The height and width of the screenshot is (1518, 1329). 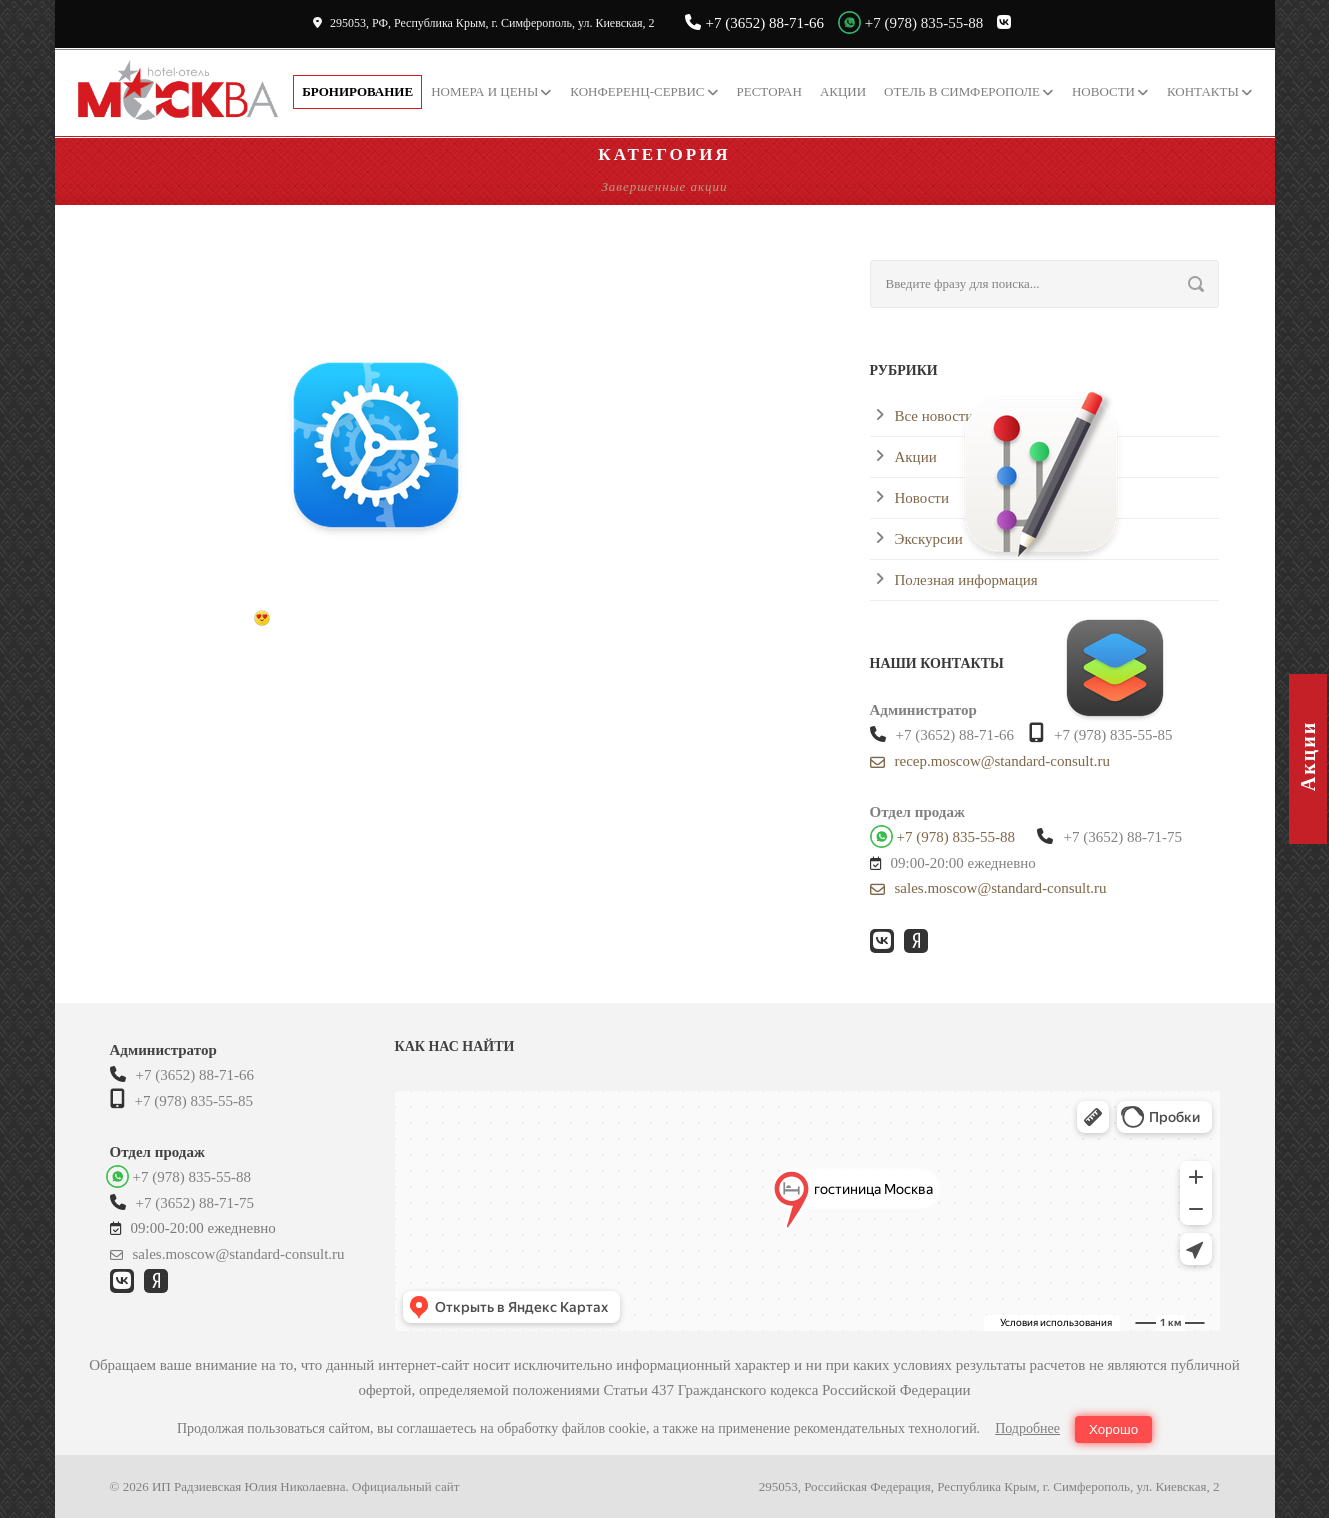 I want to click on open the Socialize app, so click(x=262, y=618).